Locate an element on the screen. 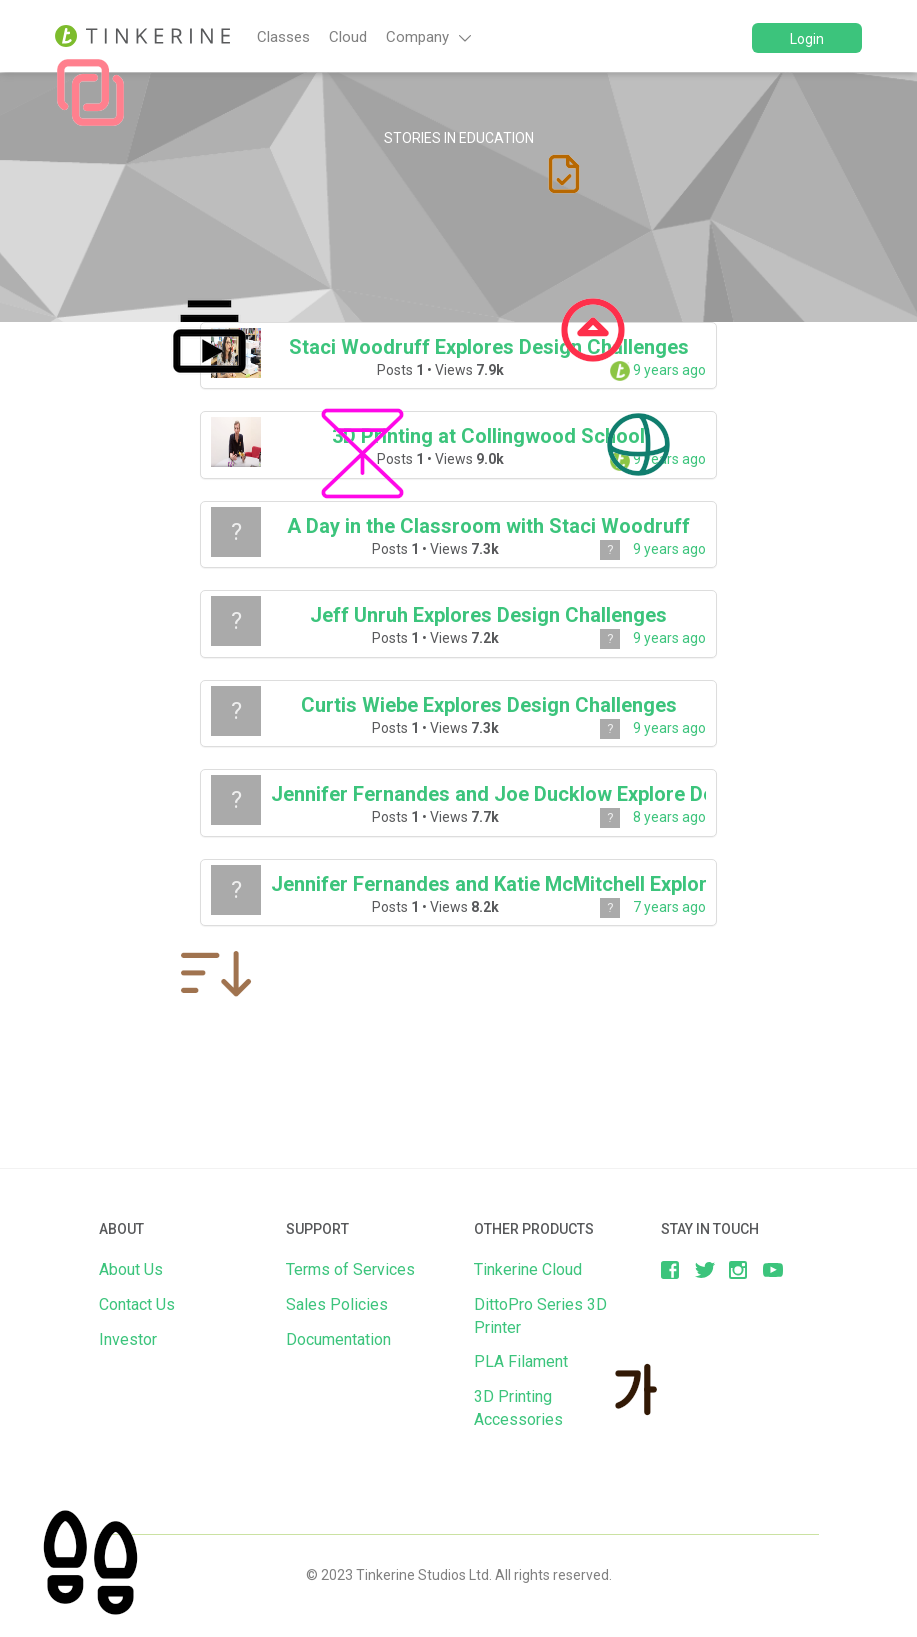  view linked or connected layers is located at coordinates (90, 92).